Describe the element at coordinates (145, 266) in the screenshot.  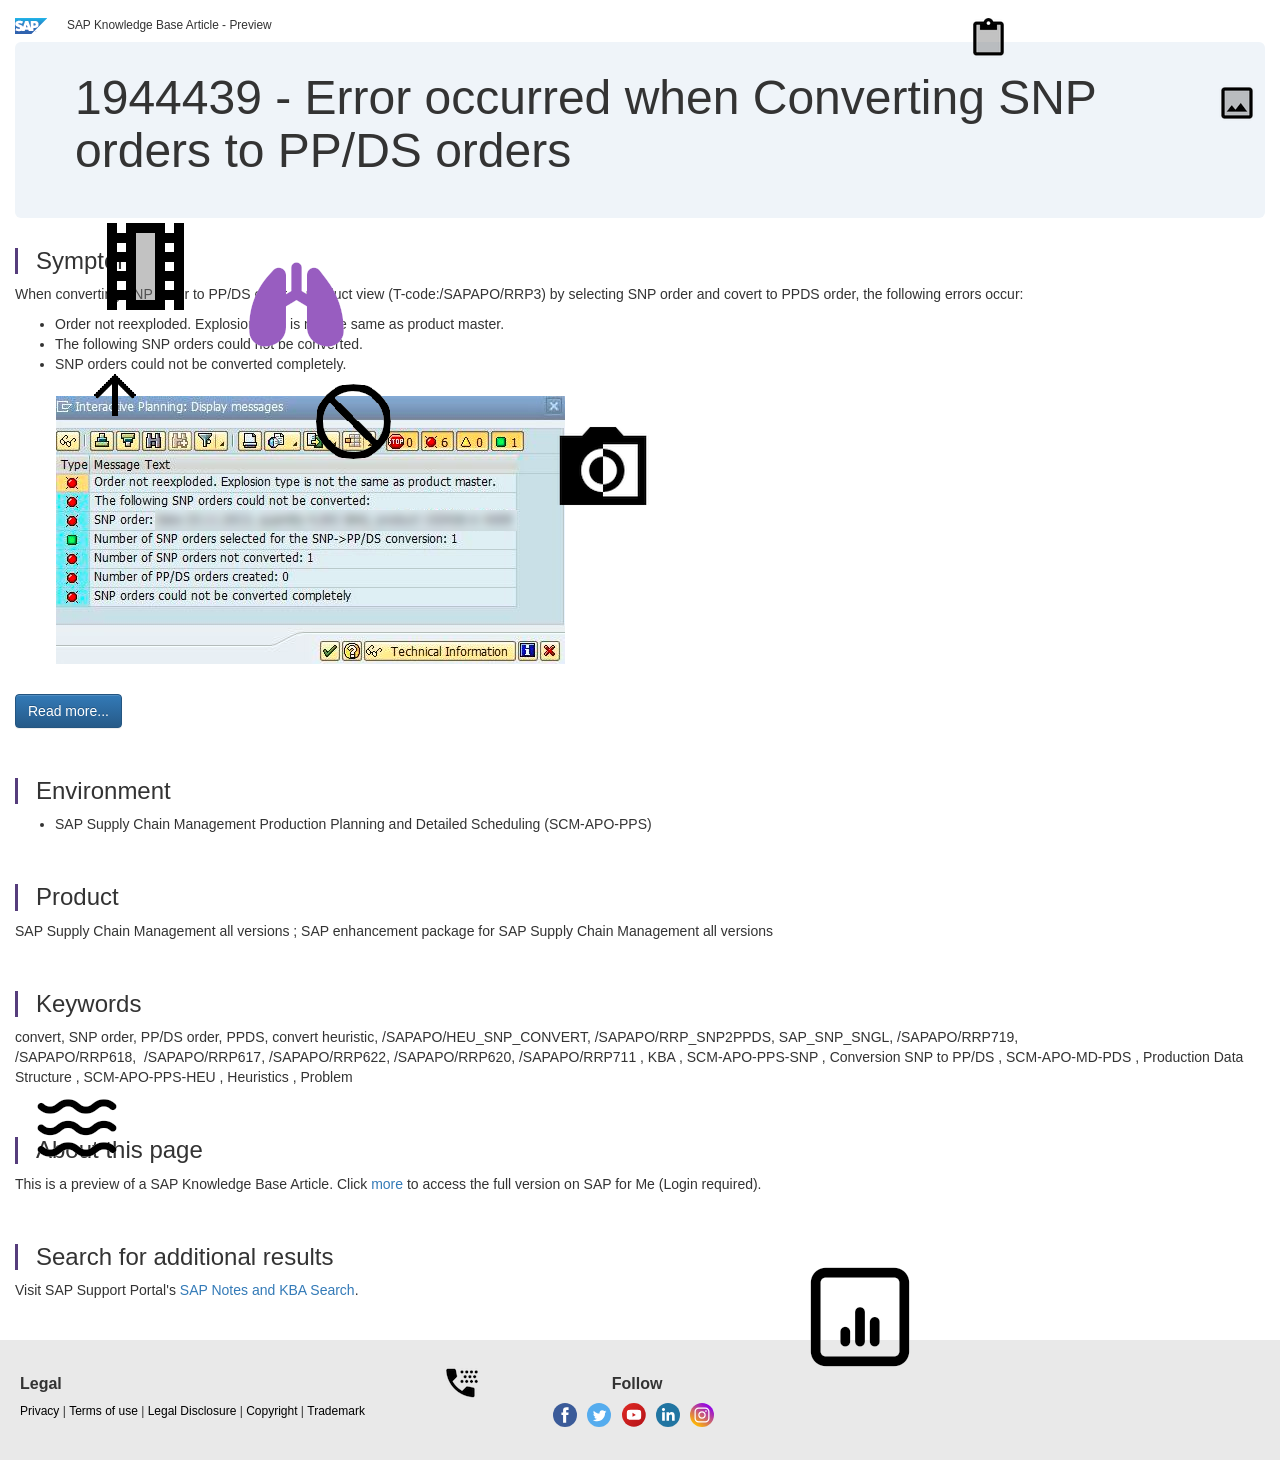
I see `access movies or video content` at that location.